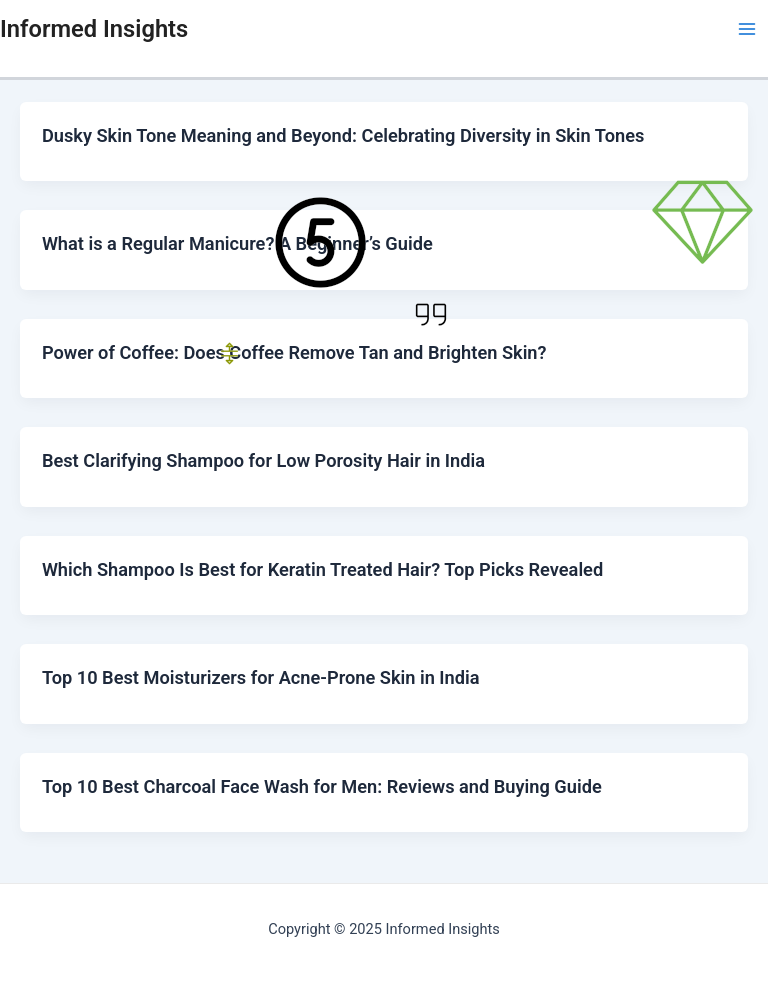 The height and width of the screenshot is (984, 768). What do you see at coordinates (431, 314) in the screenshot?
I see `insert a block quote` at bounding box center [431, 314].